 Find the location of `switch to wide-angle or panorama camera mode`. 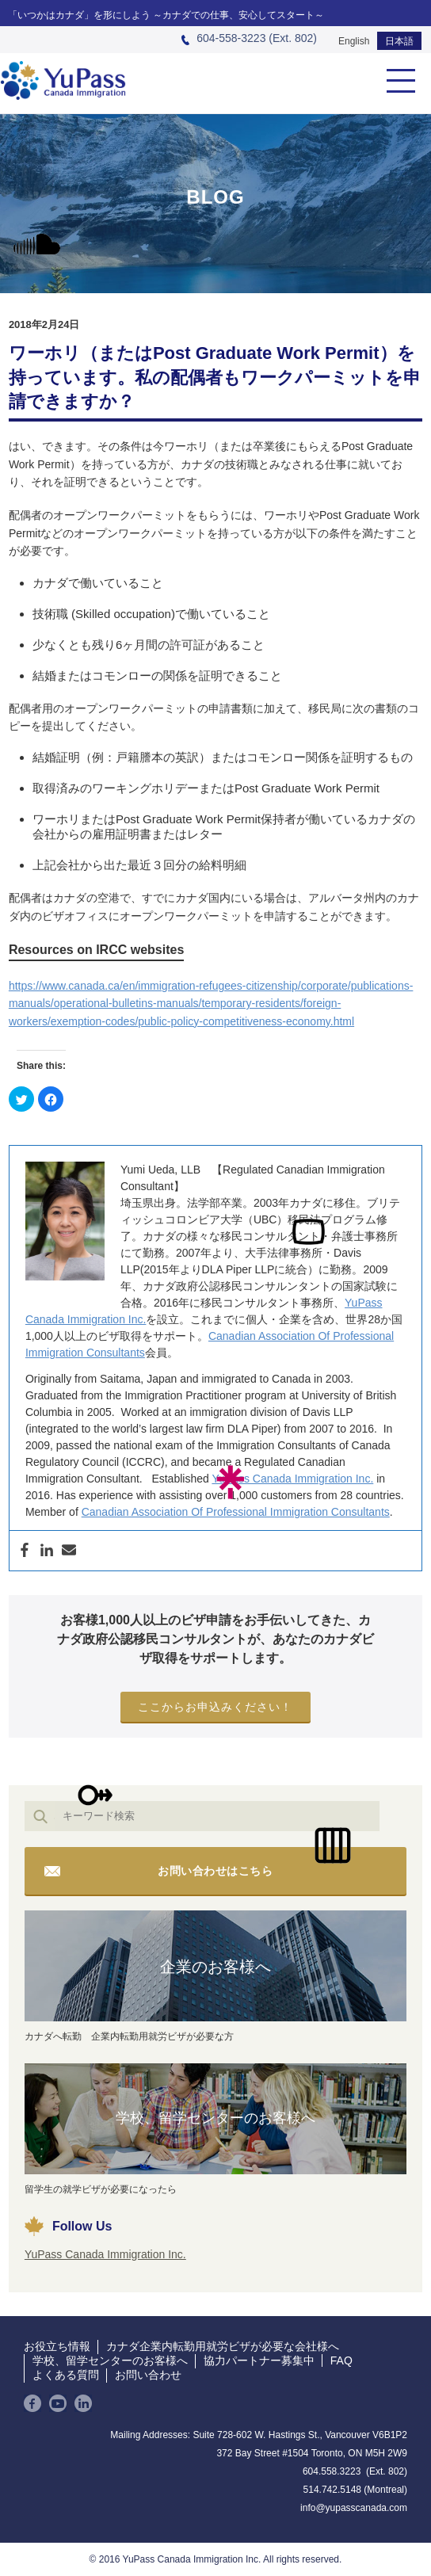

switch to wide-angle or panorama camera mode is located at coordinates (308, 1231).